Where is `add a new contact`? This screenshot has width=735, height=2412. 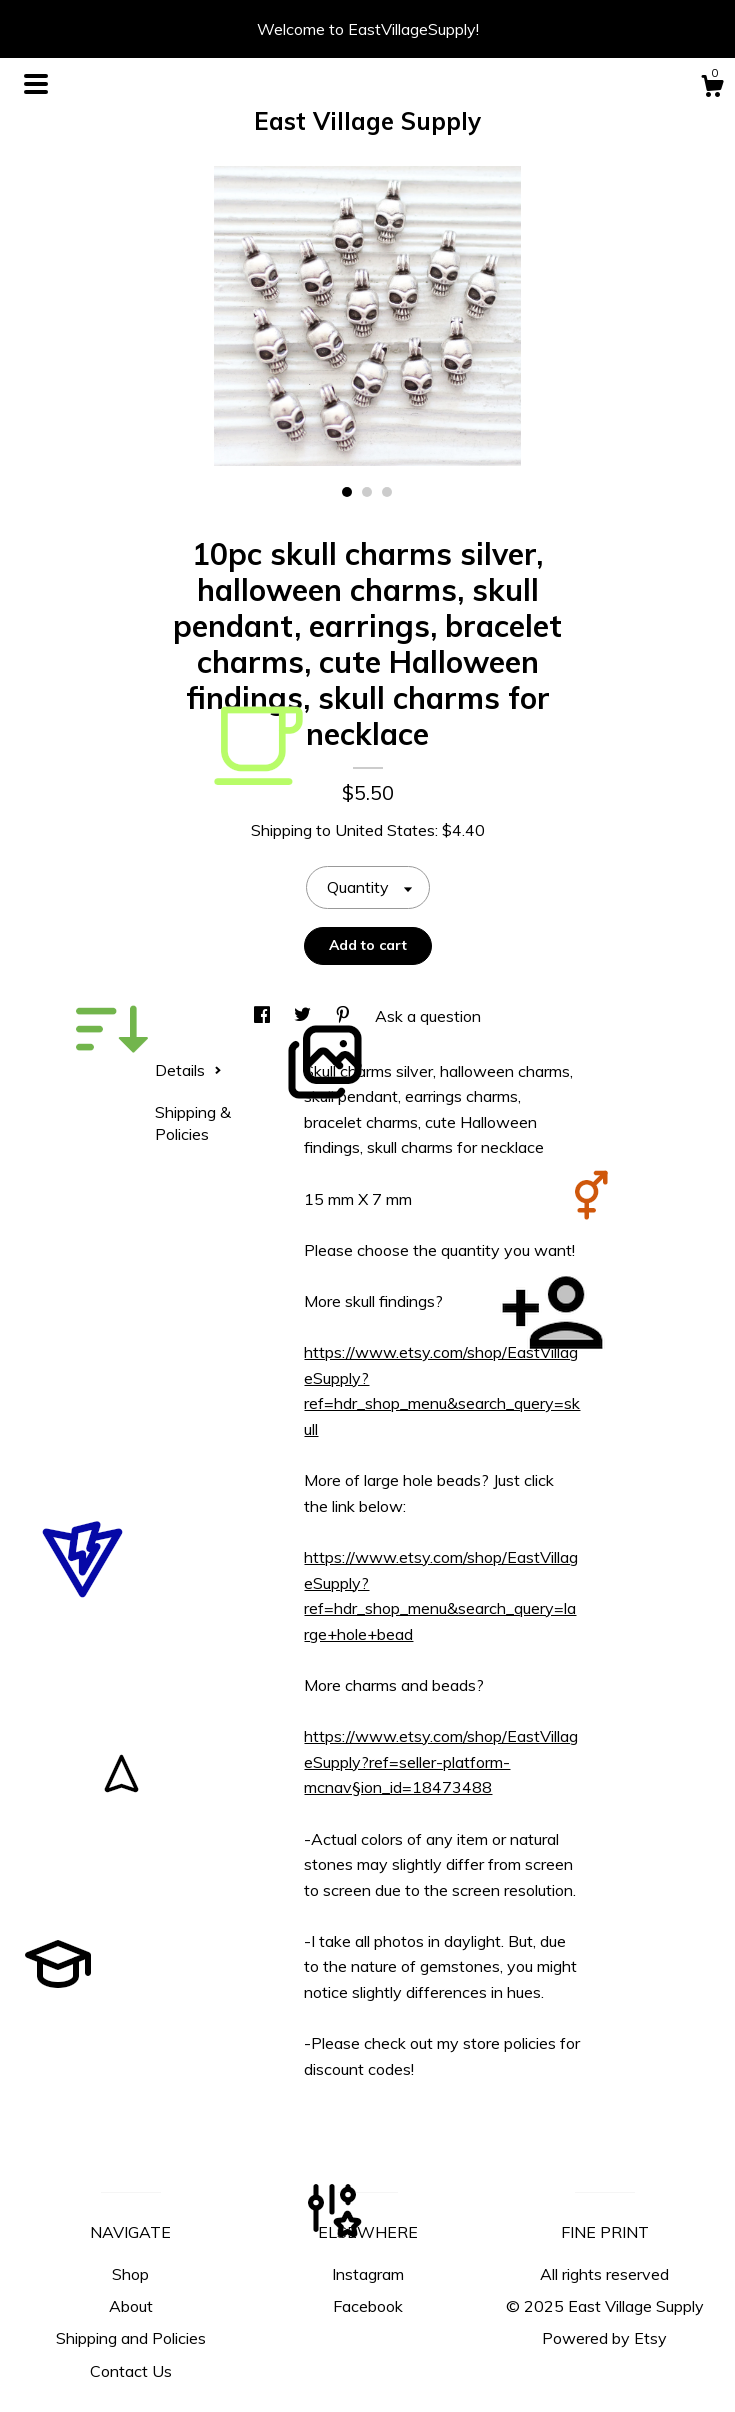
add a new contact is located at coordinates (552, 1312).